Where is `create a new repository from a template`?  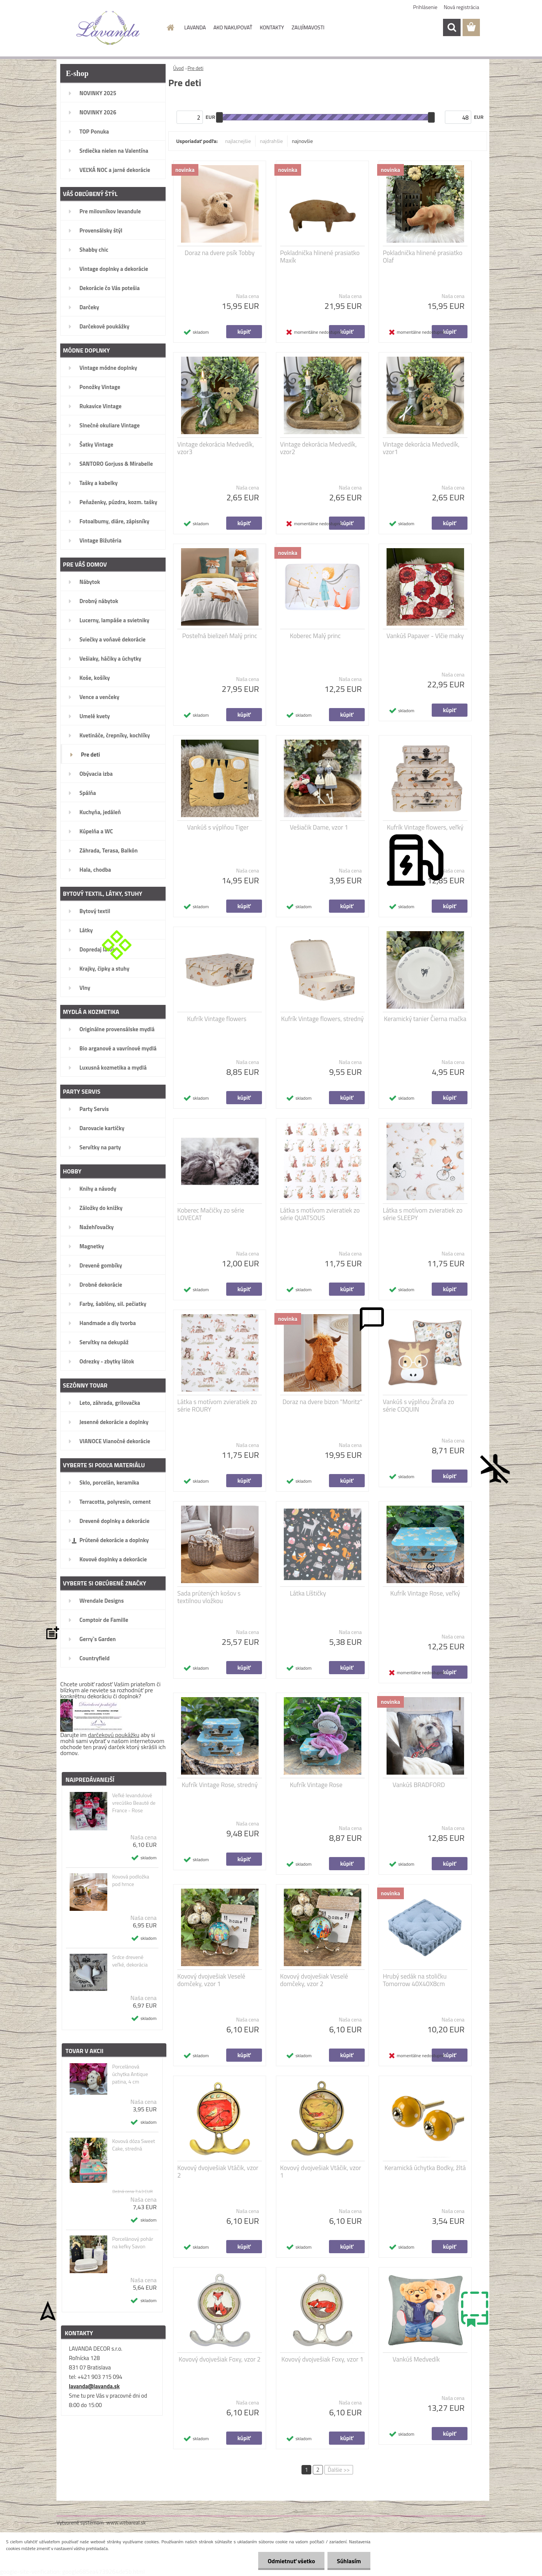
create a new repository from a template is located at coordinates (475, 2310).